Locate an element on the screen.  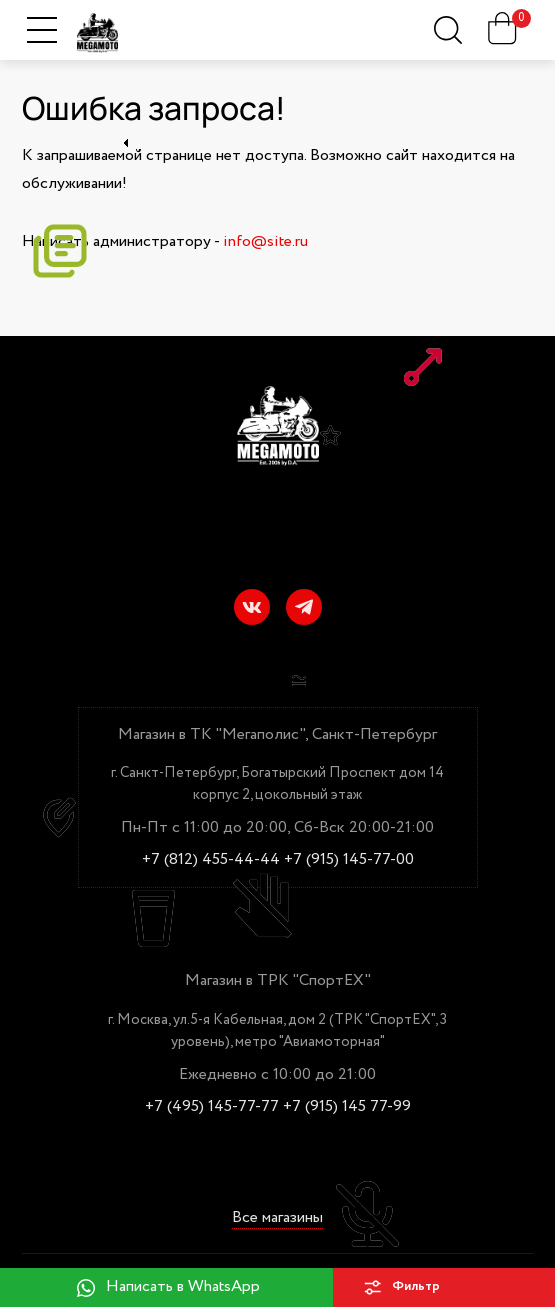
add to favorites is located at coordinates (330, 435).